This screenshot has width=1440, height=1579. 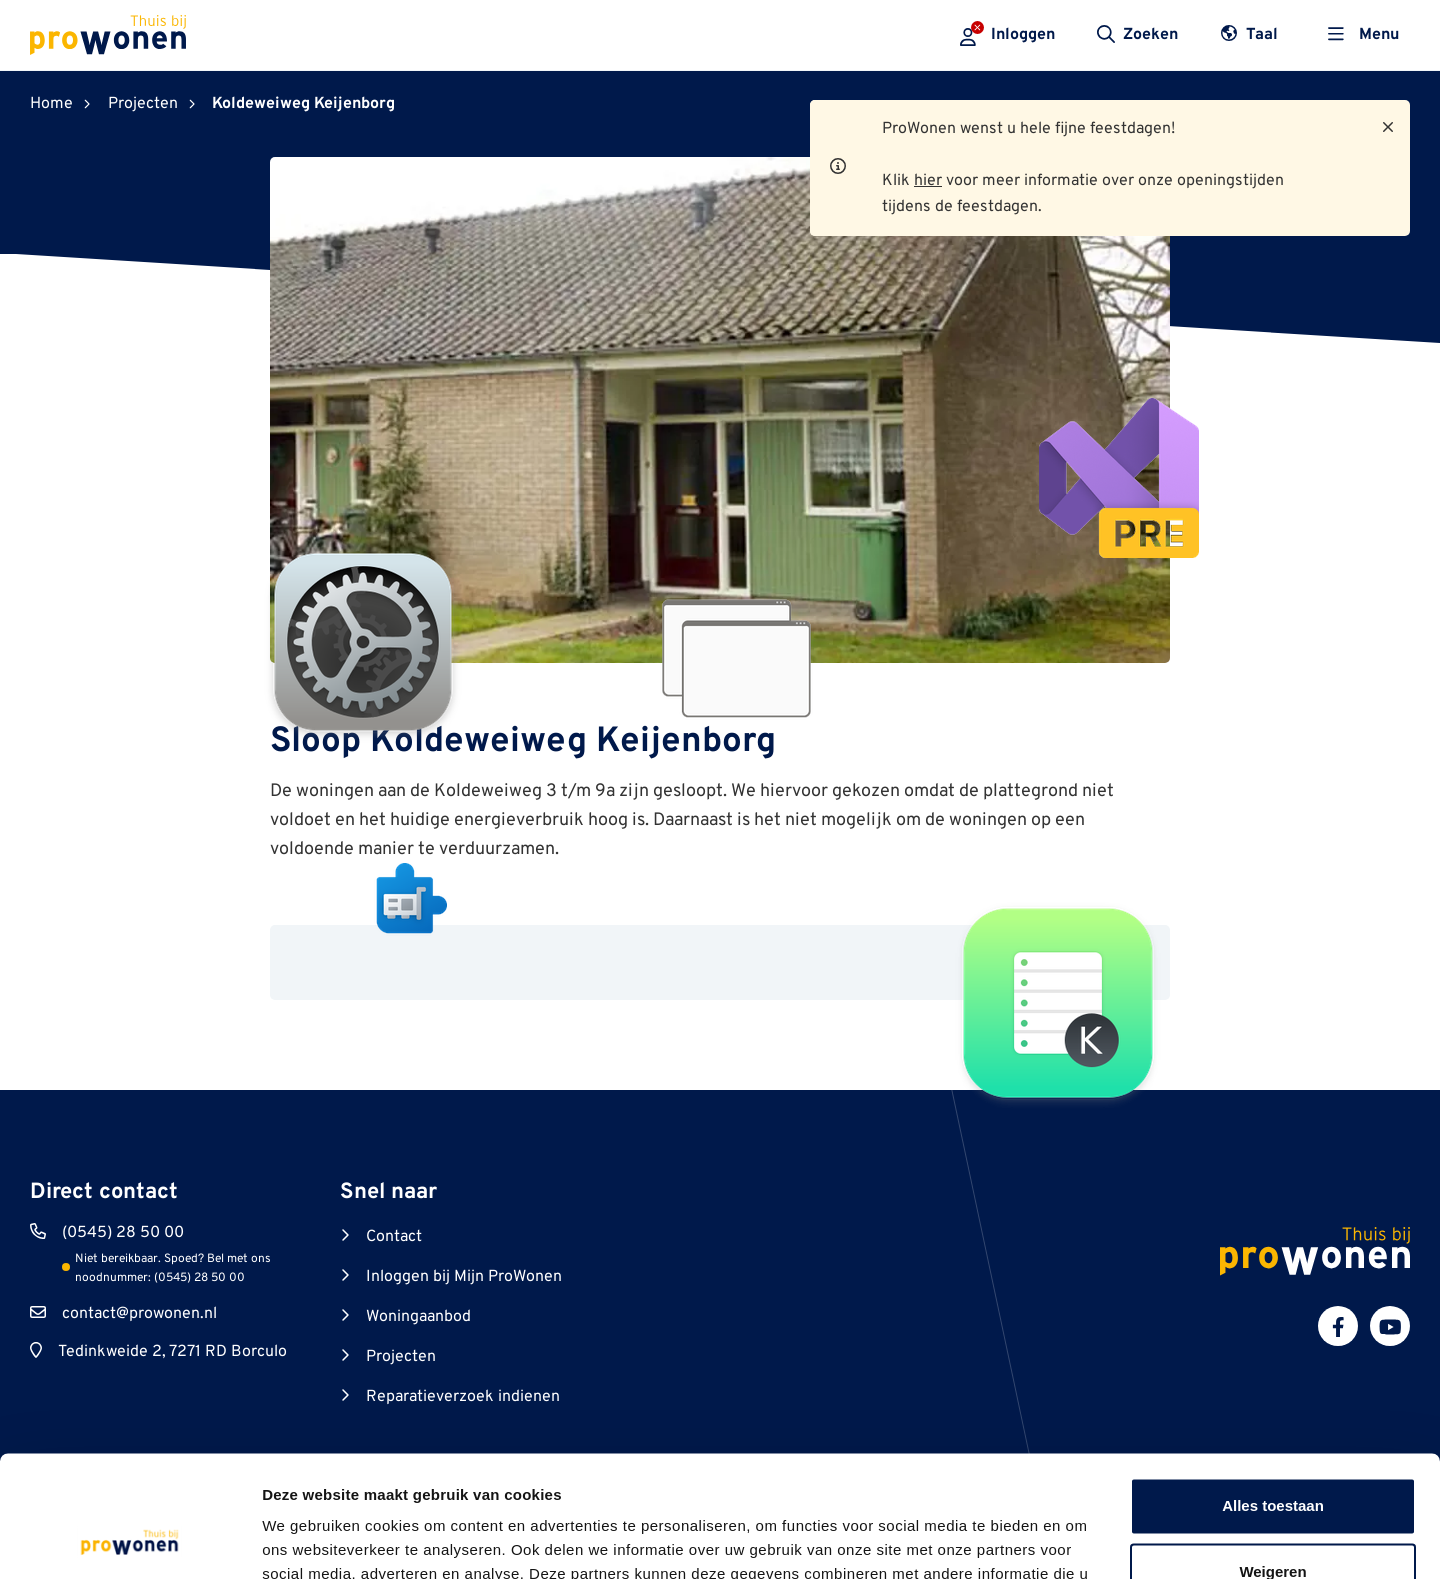 What do you see at coordinates (409, 900) in the screenshot?
I see `open compatibility settings for apps` at bounding box center [409, 900].